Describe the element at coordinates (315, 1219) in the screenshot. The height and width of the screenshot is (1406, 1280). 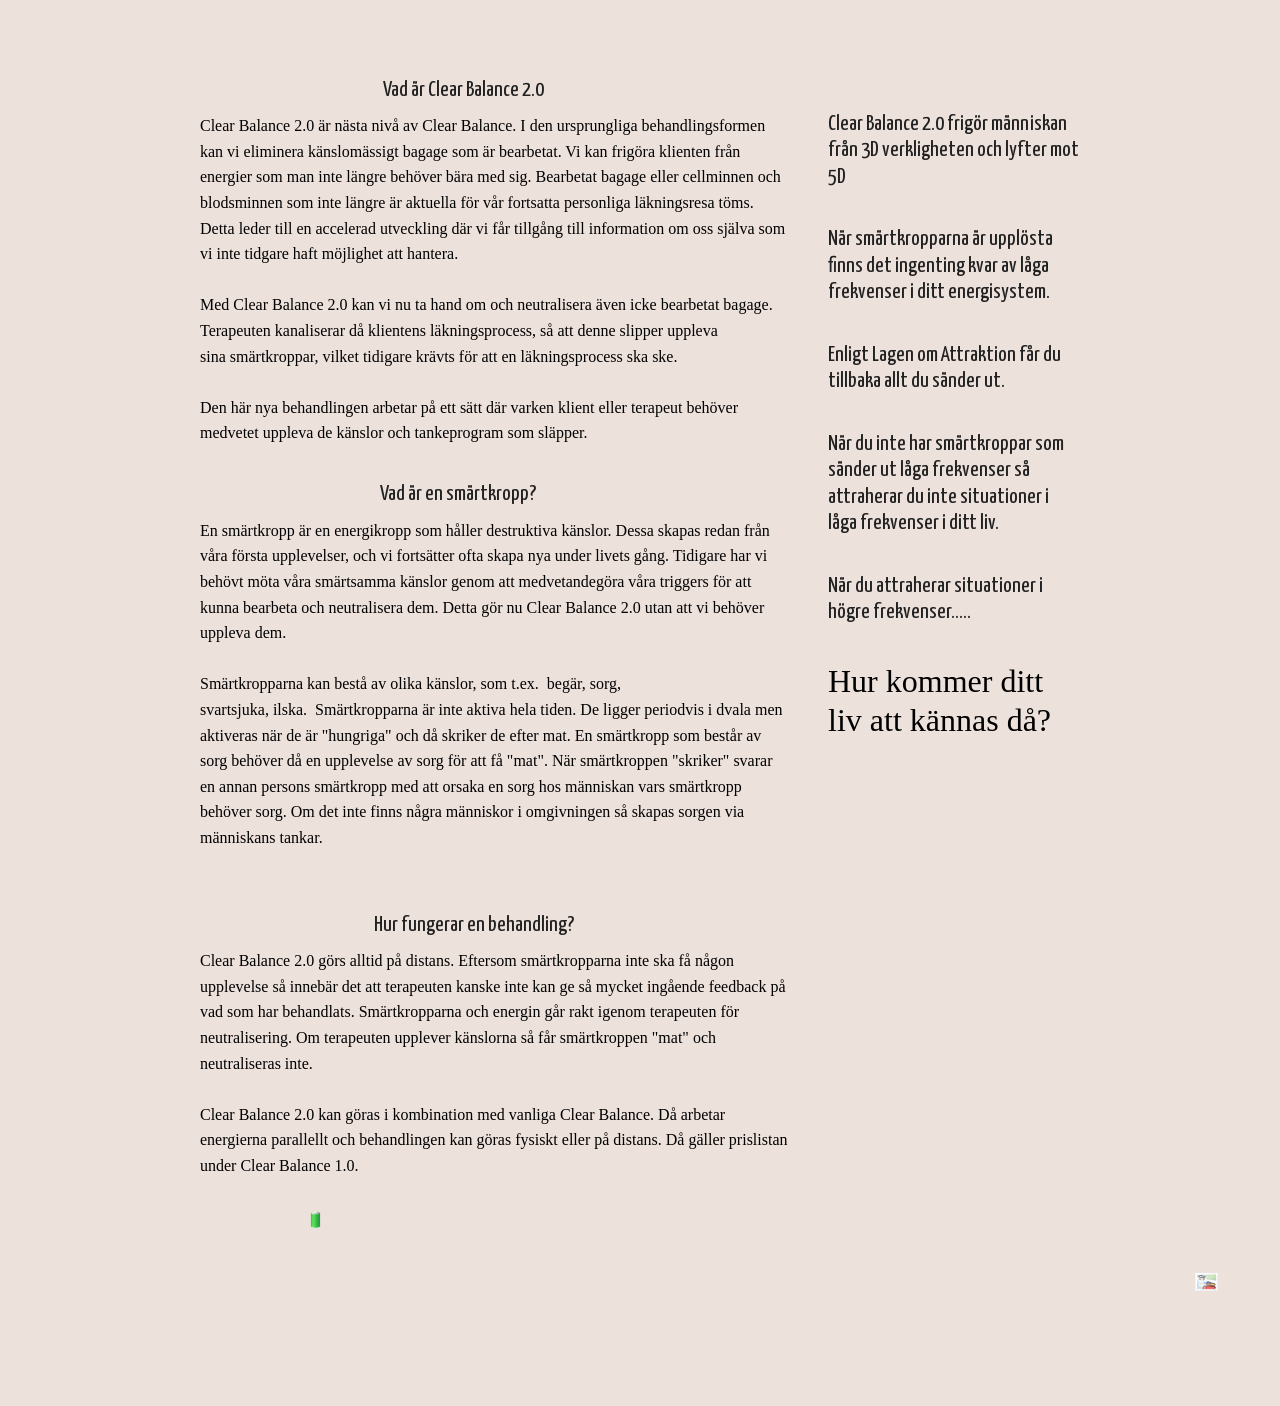
I see `view current battery level` at that location.